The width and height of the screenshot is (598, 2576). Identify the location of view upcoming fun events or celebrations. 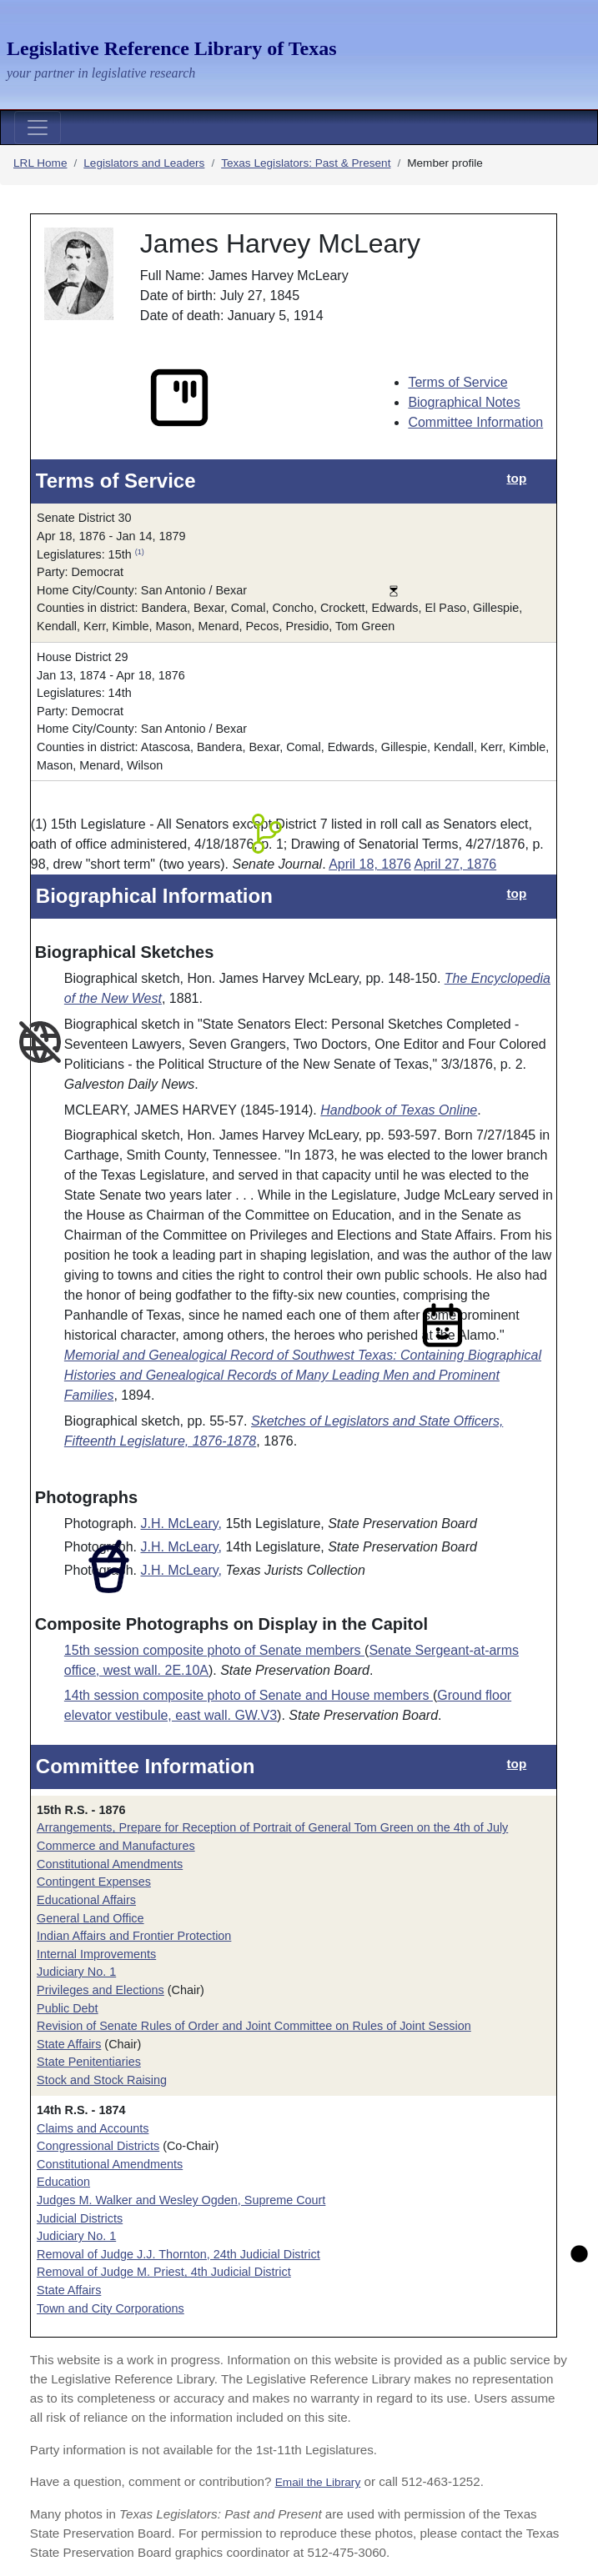
(442, 1325).